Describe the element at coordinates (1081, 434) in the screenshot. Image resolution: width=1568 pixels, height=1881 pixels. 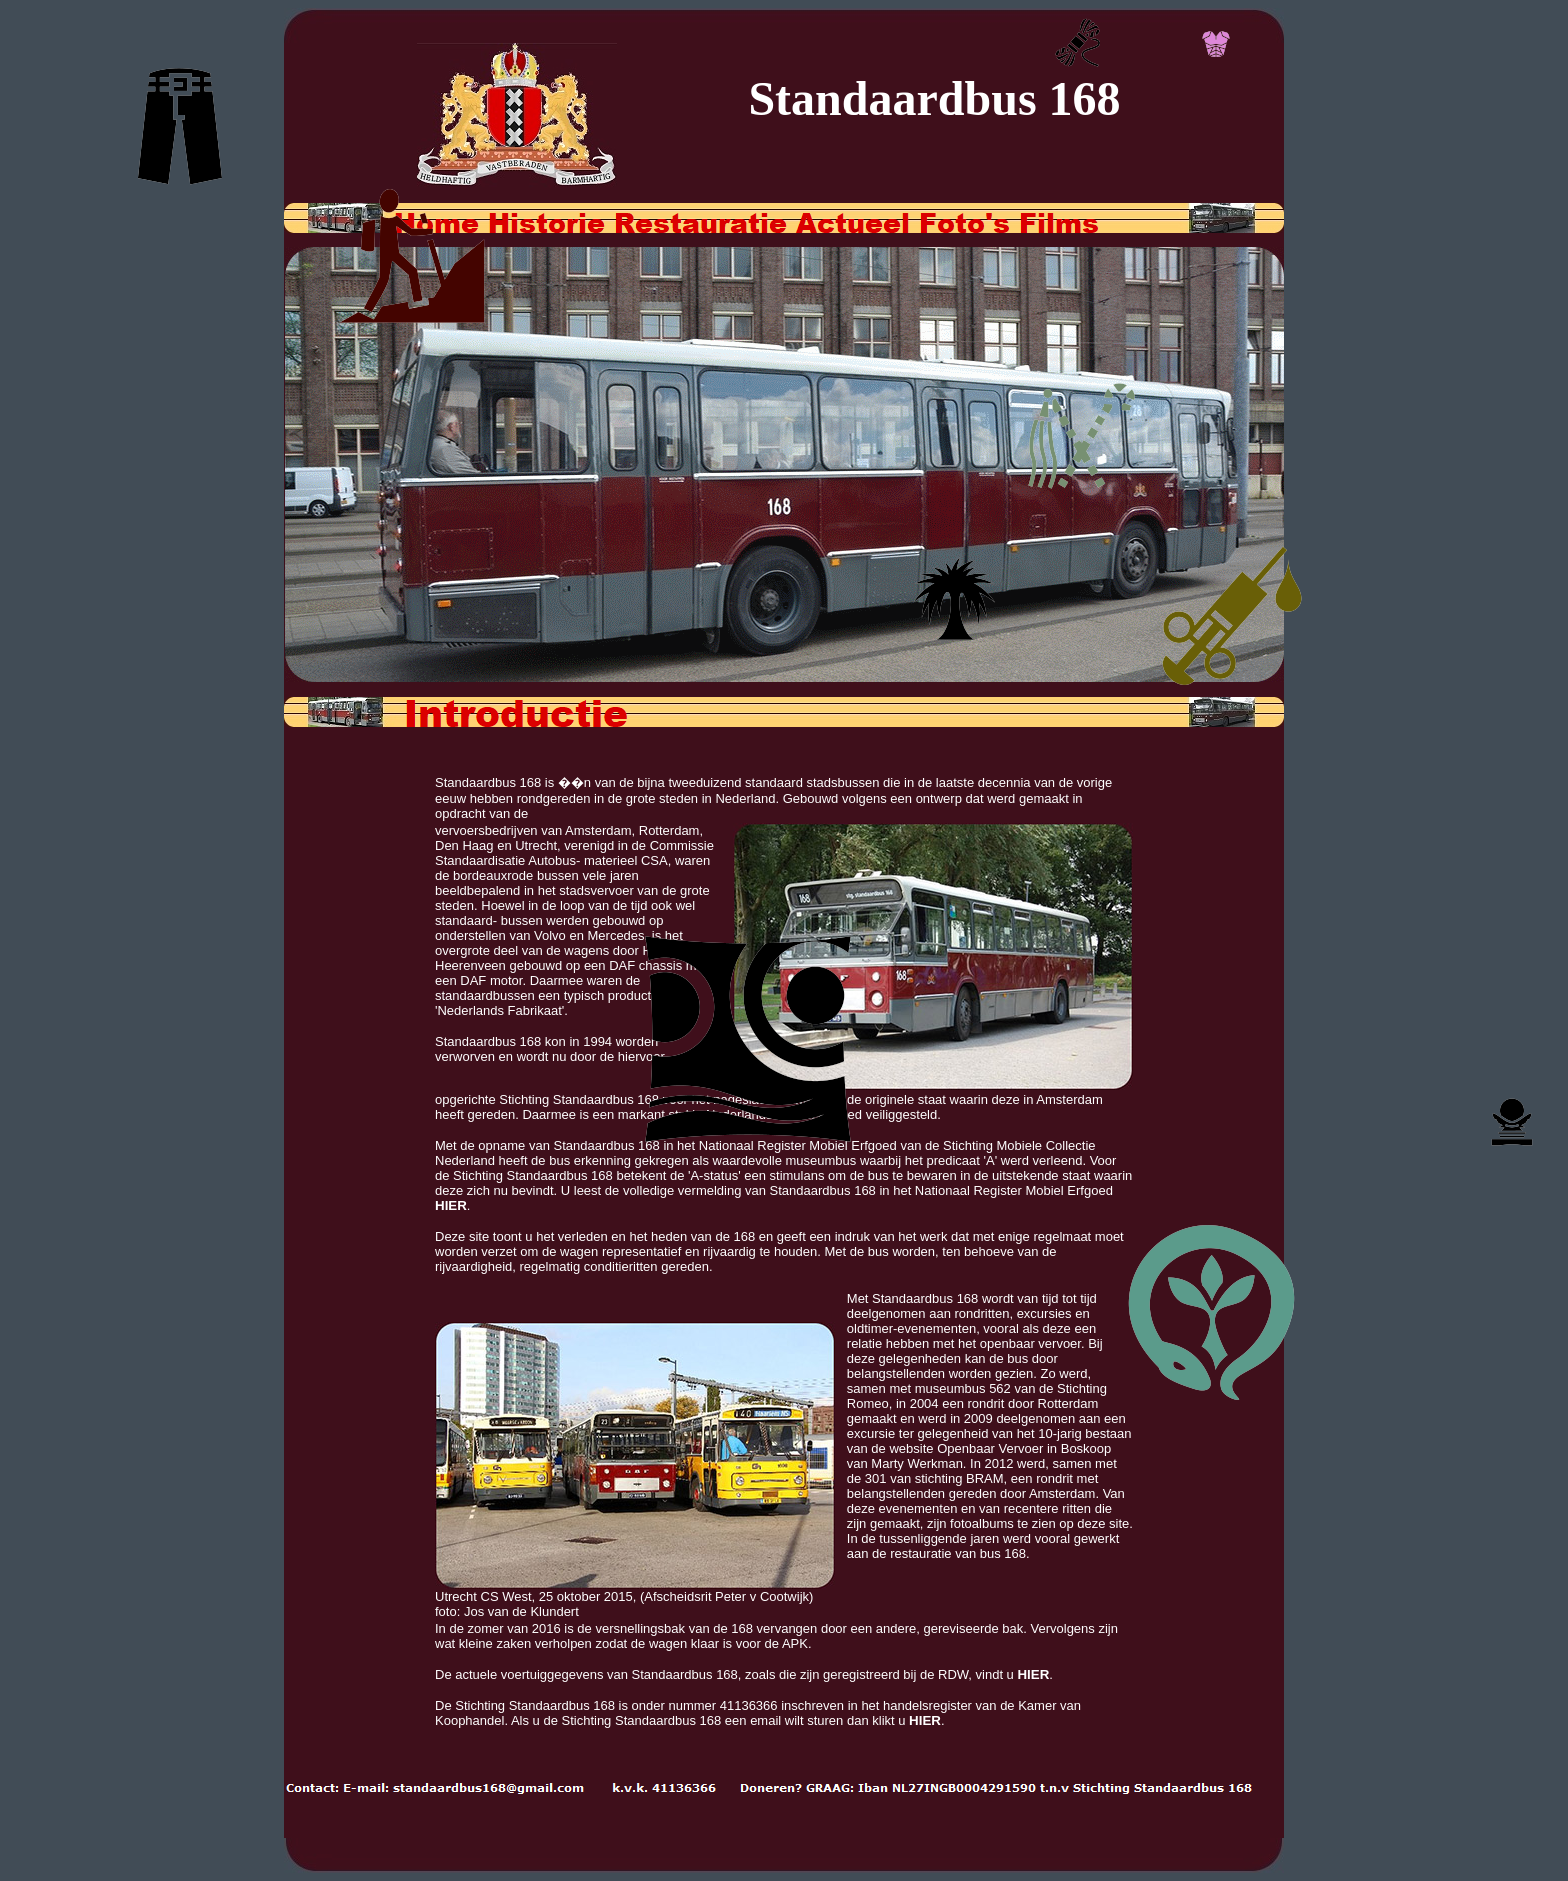
I see `ancient Egyptian royalty or pharaoh symbol` at that location.